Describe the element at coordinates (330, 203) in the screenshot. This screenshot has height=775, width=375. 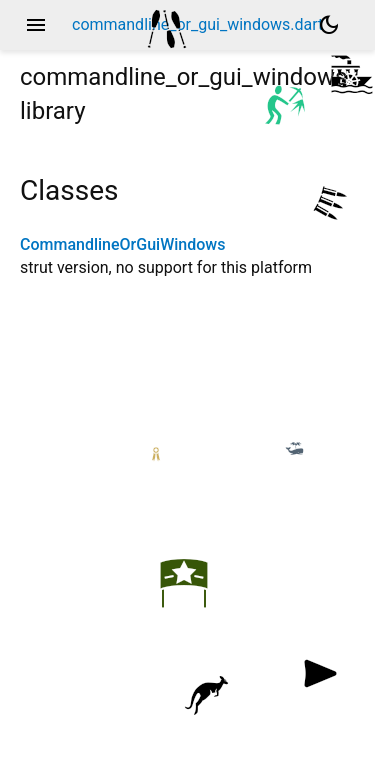
I see `ammunition or bullet inventory indicator` at that location.